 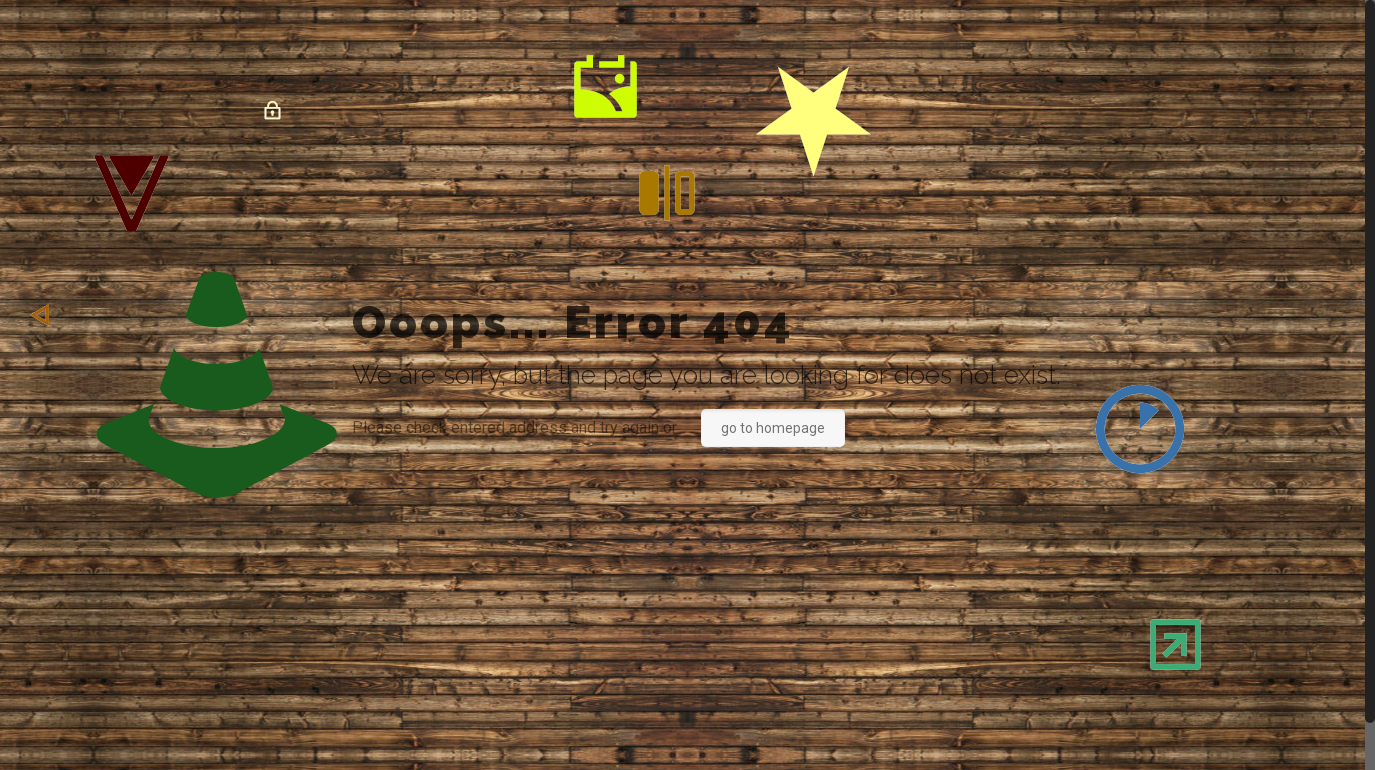 What do you see at coordinates (667, 193) in the screenshot?
I see `flip image horizontally` at bounding box center [667, 193].